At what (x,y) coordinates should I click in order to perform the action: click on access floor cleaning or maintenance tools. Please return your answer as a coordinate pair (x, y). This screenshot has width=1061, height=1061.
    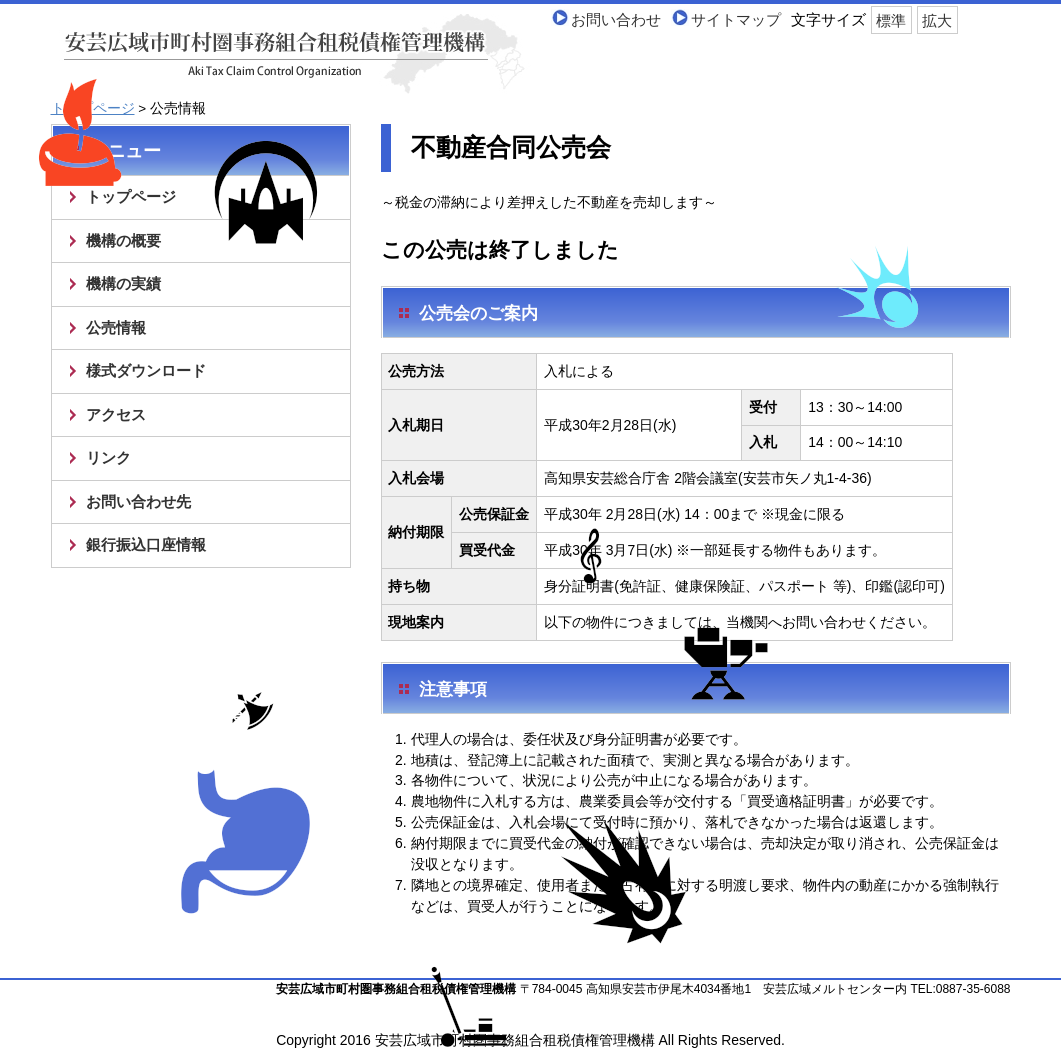
    Looking at the image, I should click on (471, 1005).